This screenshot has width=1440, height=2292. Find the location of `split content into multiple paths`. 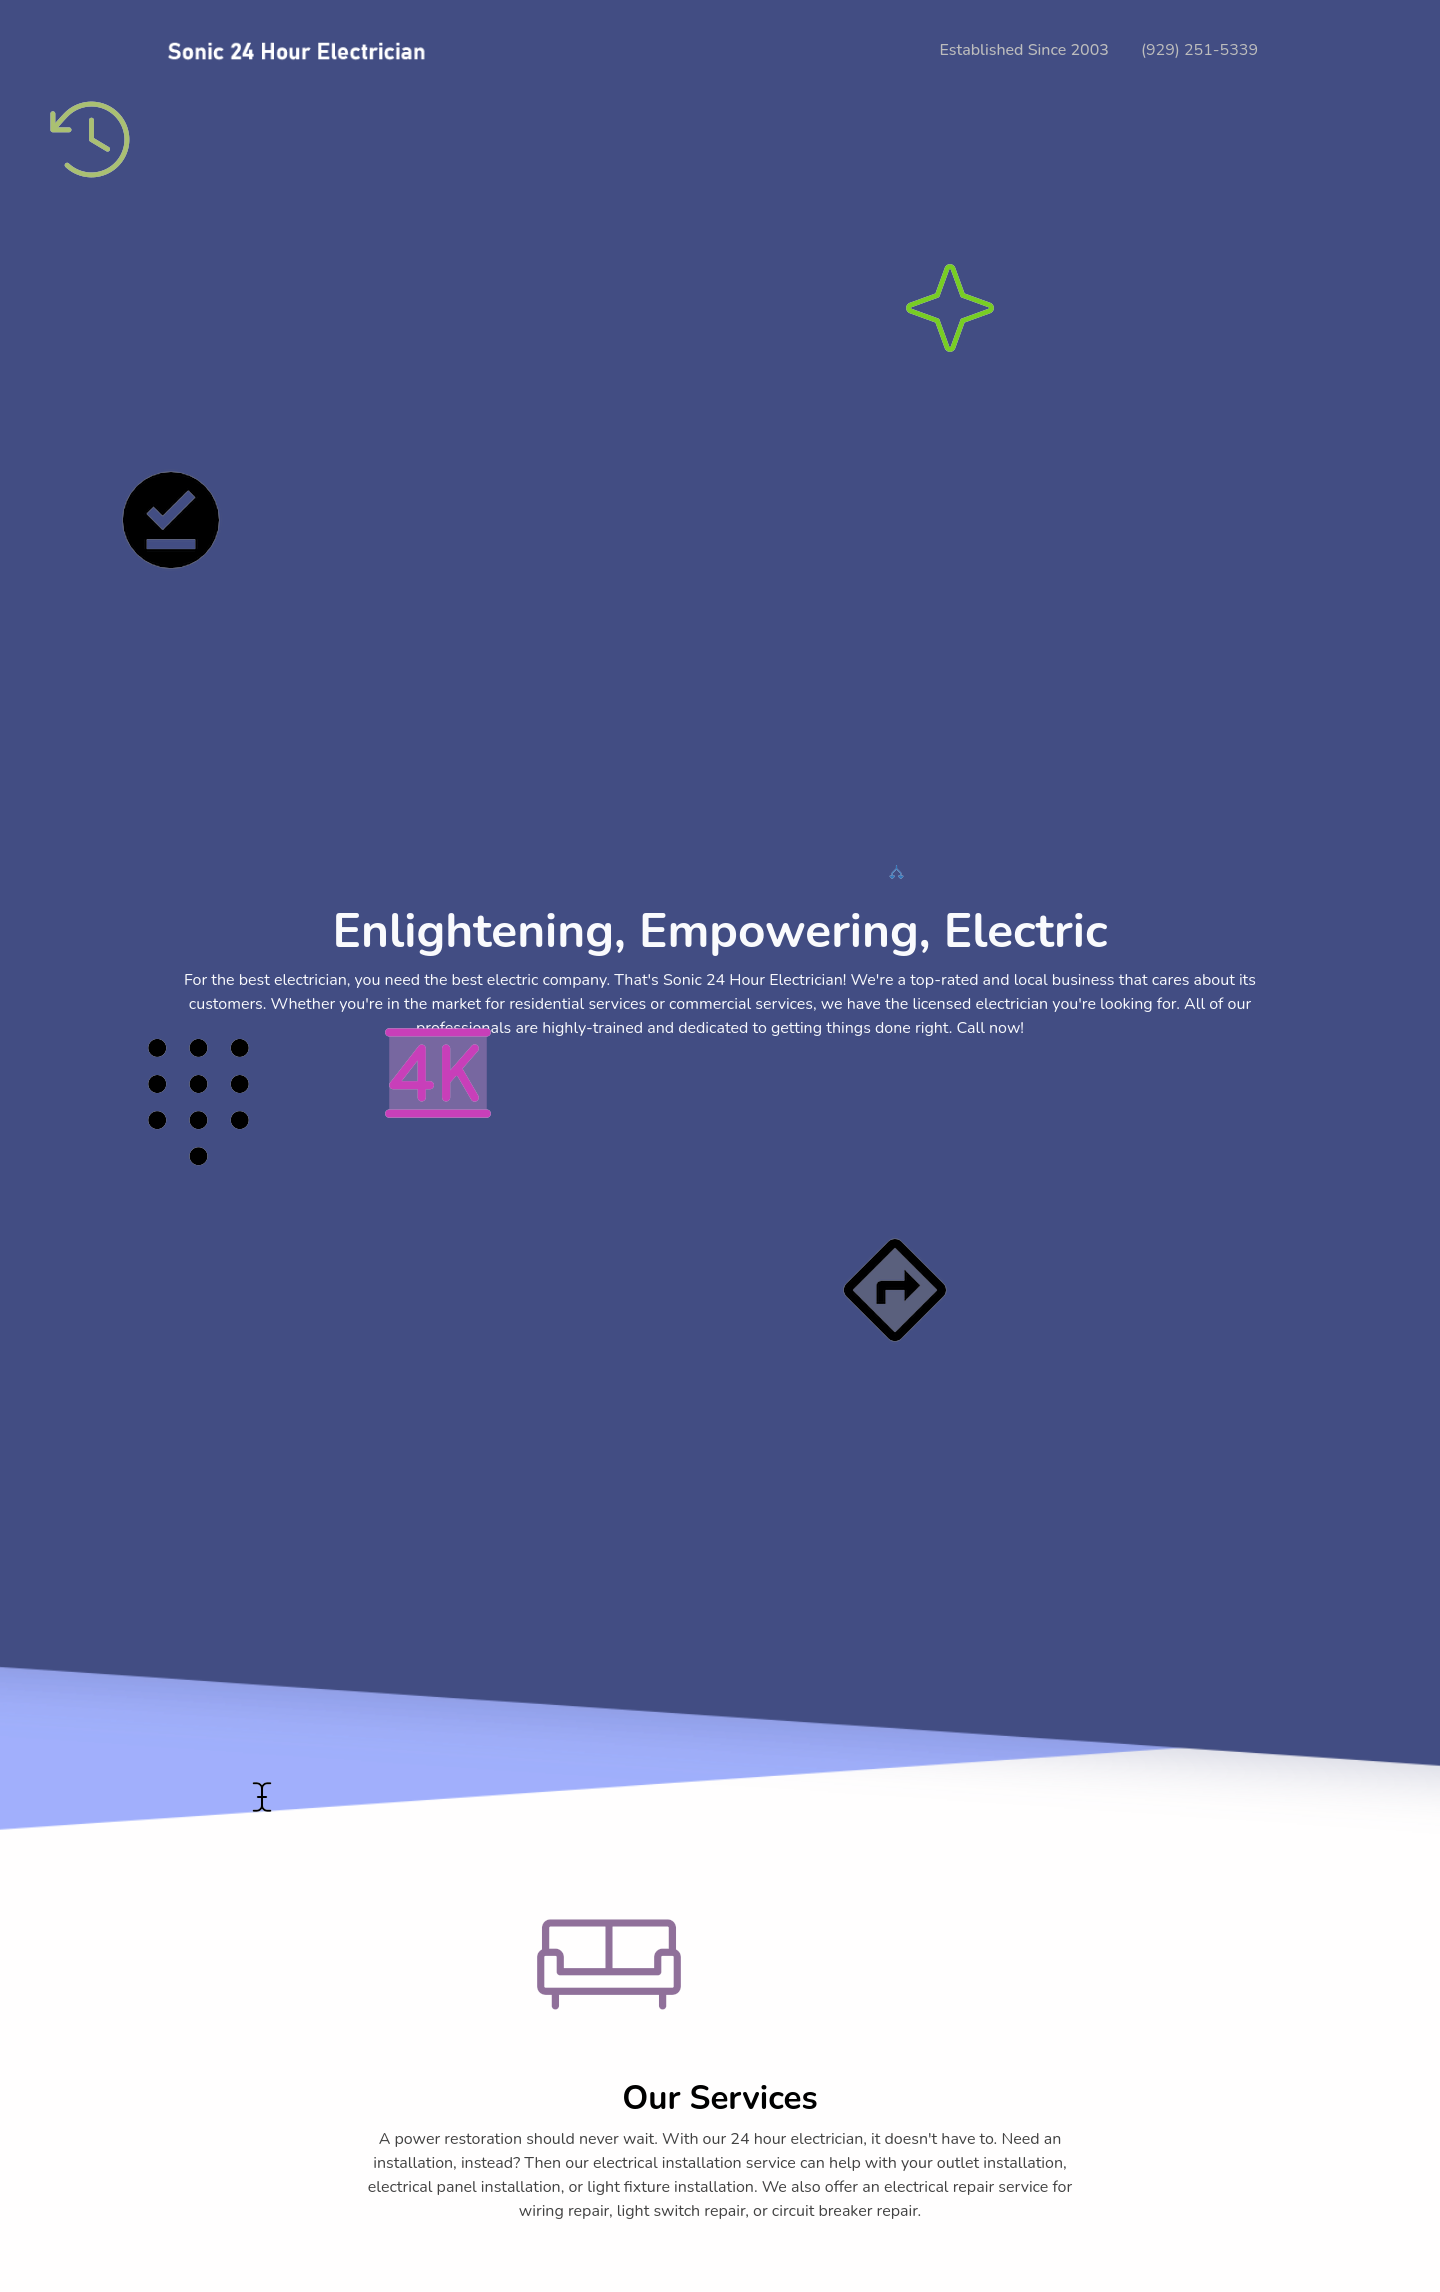

split content into multiple paths is located at coordinates (896, 872).